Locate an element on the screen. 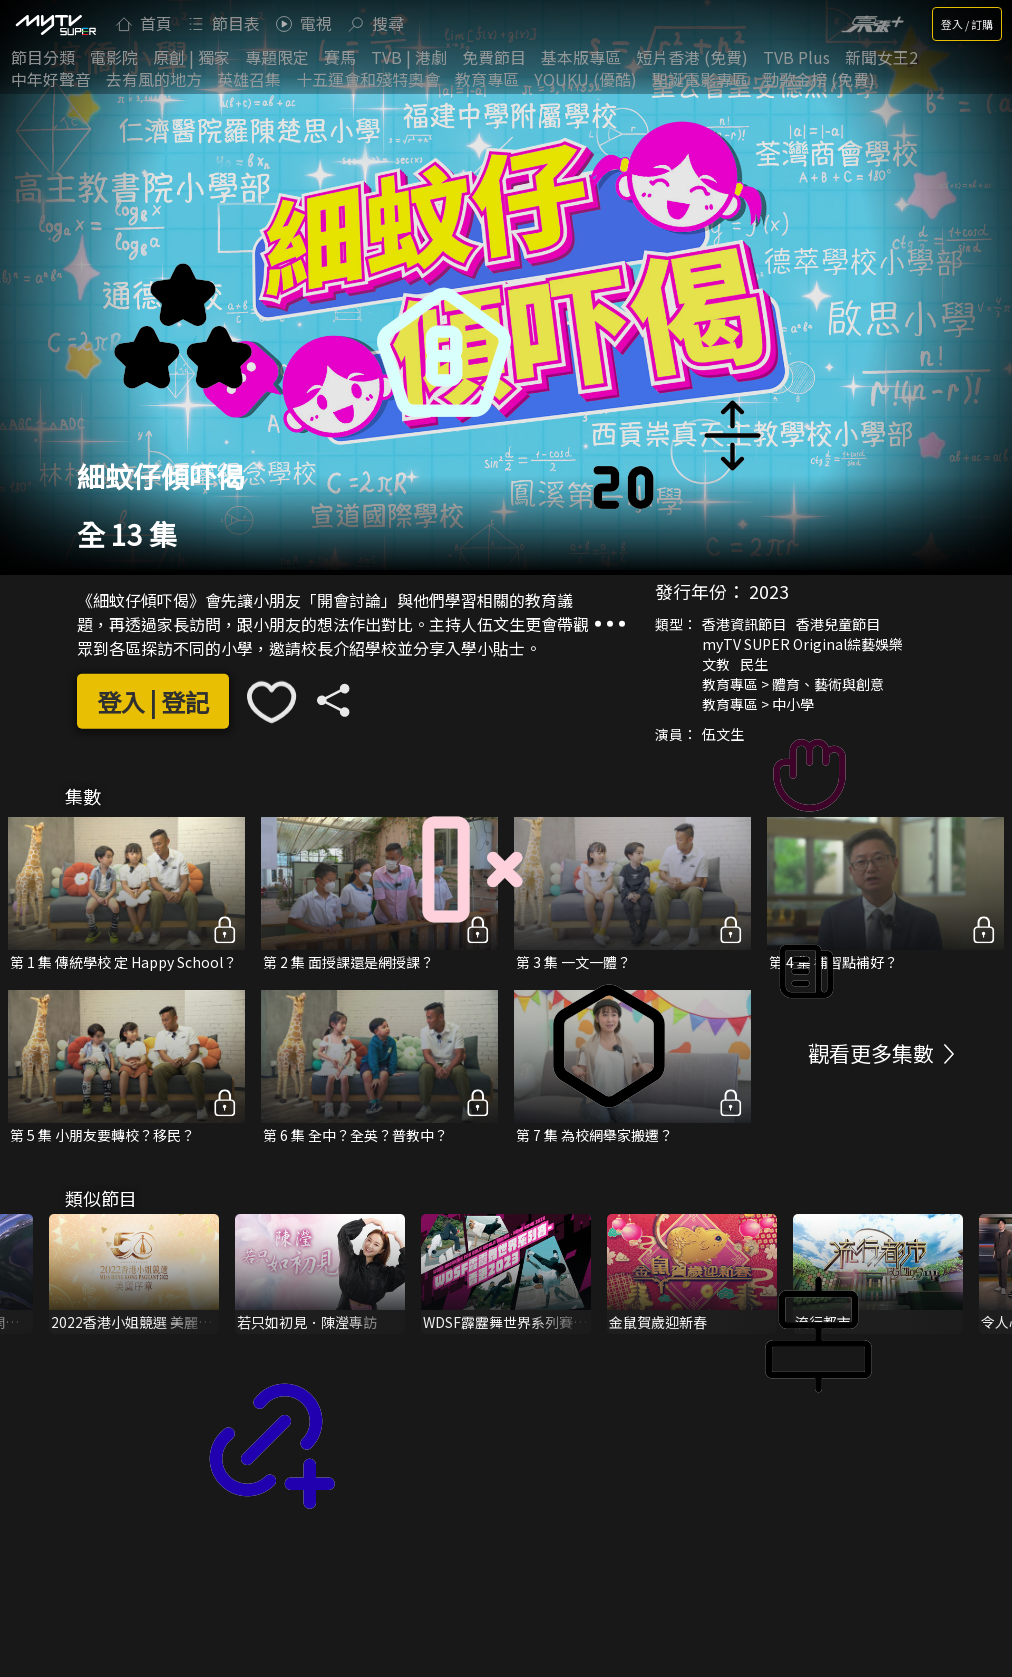 This screenshot has width=1012, height=1677. indicates step 8 in a multi-step process is located at coordinates (444, 356).